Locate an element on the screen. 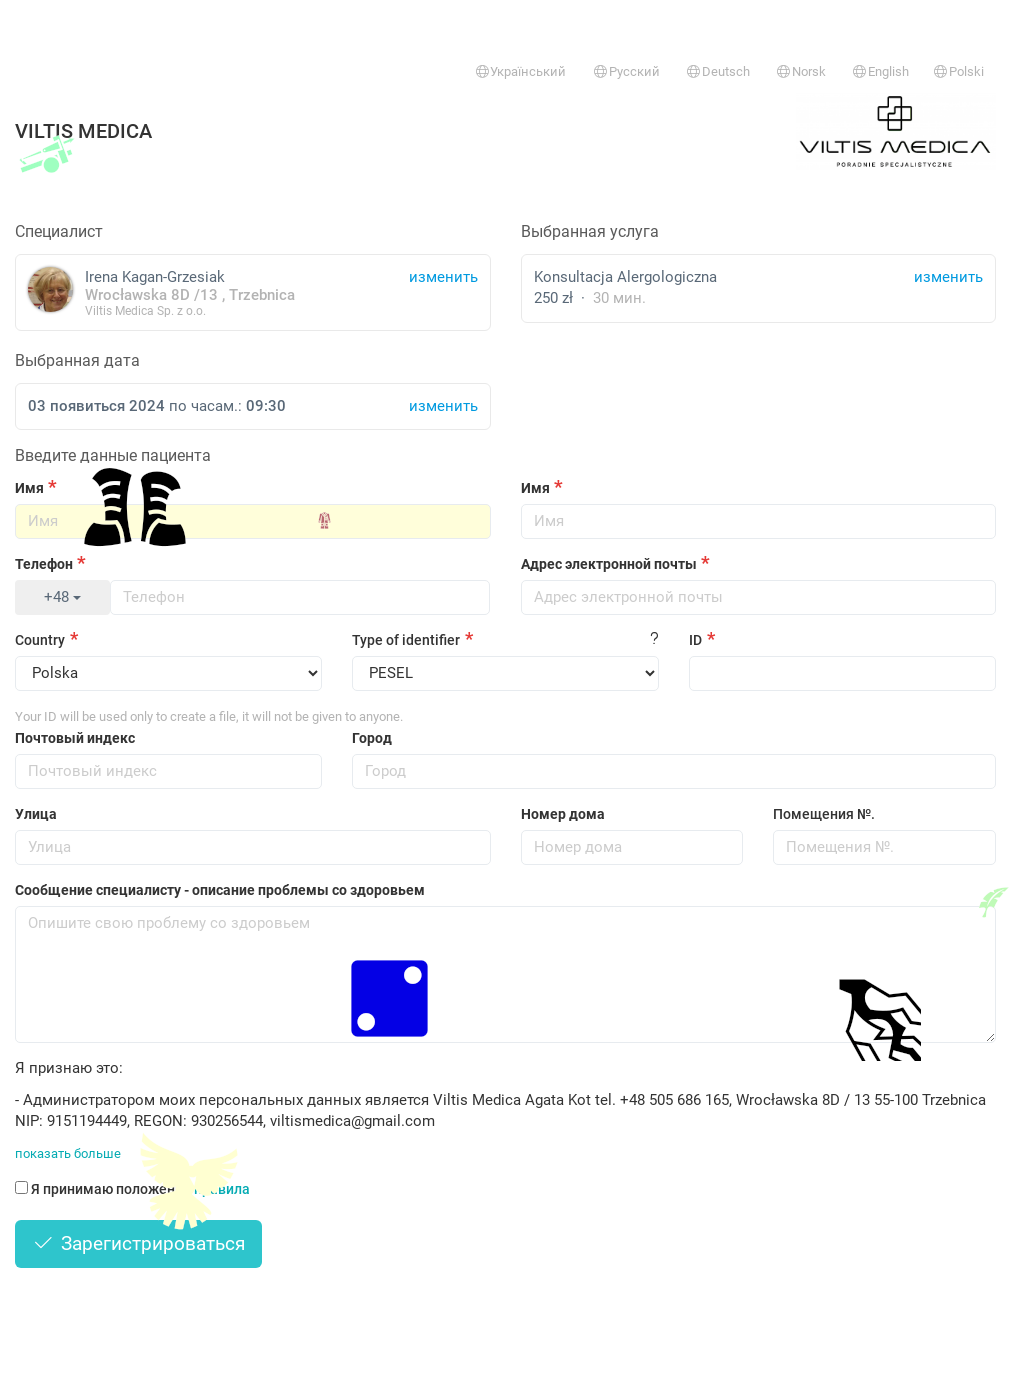  ballista siege weapon icon for strategy game is located at coordinates (47, 154).